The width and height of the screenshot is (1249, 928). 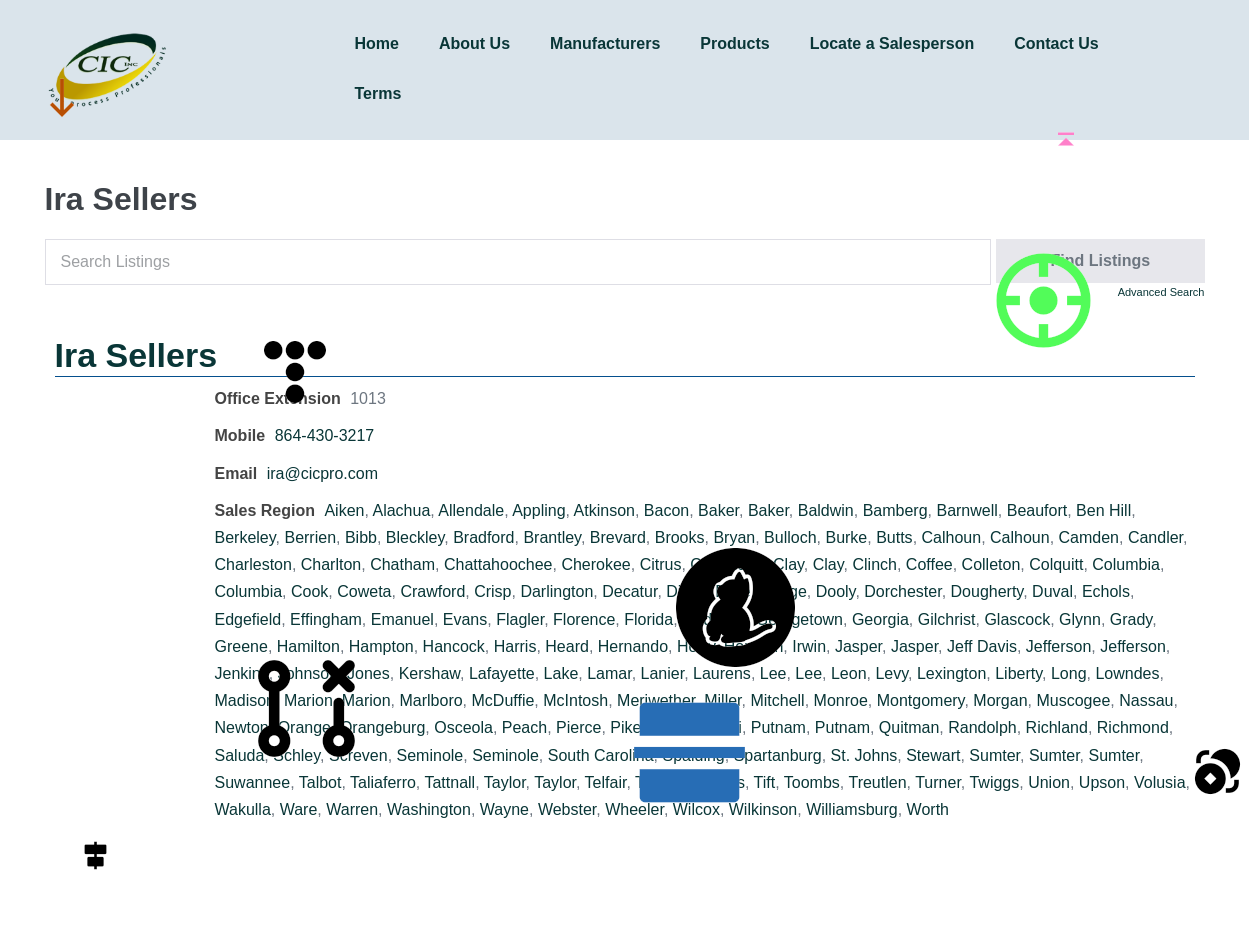 What do you see at coordinates (1066, 139) in the screenshot?
I see `skip to the beginning or top of content` at bounding box center [1066, 139].